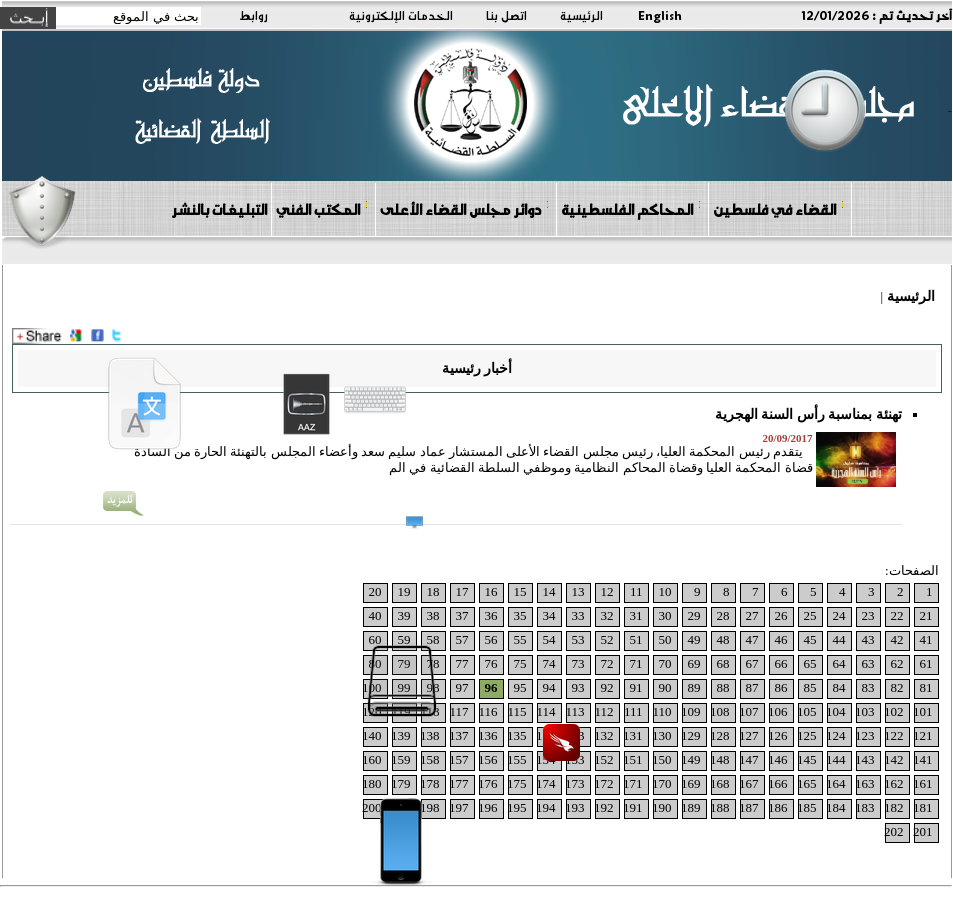 This screenshot has width=953, height=909. I want to click on access removable disk in sidebar, so click(402, 681).